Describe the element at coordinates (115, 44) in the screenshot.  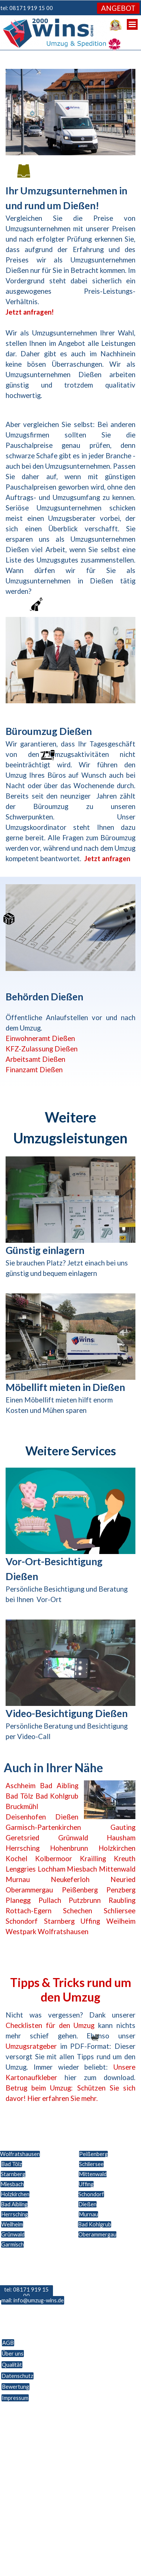
I see `oyster shell with pearl icon` at that location.